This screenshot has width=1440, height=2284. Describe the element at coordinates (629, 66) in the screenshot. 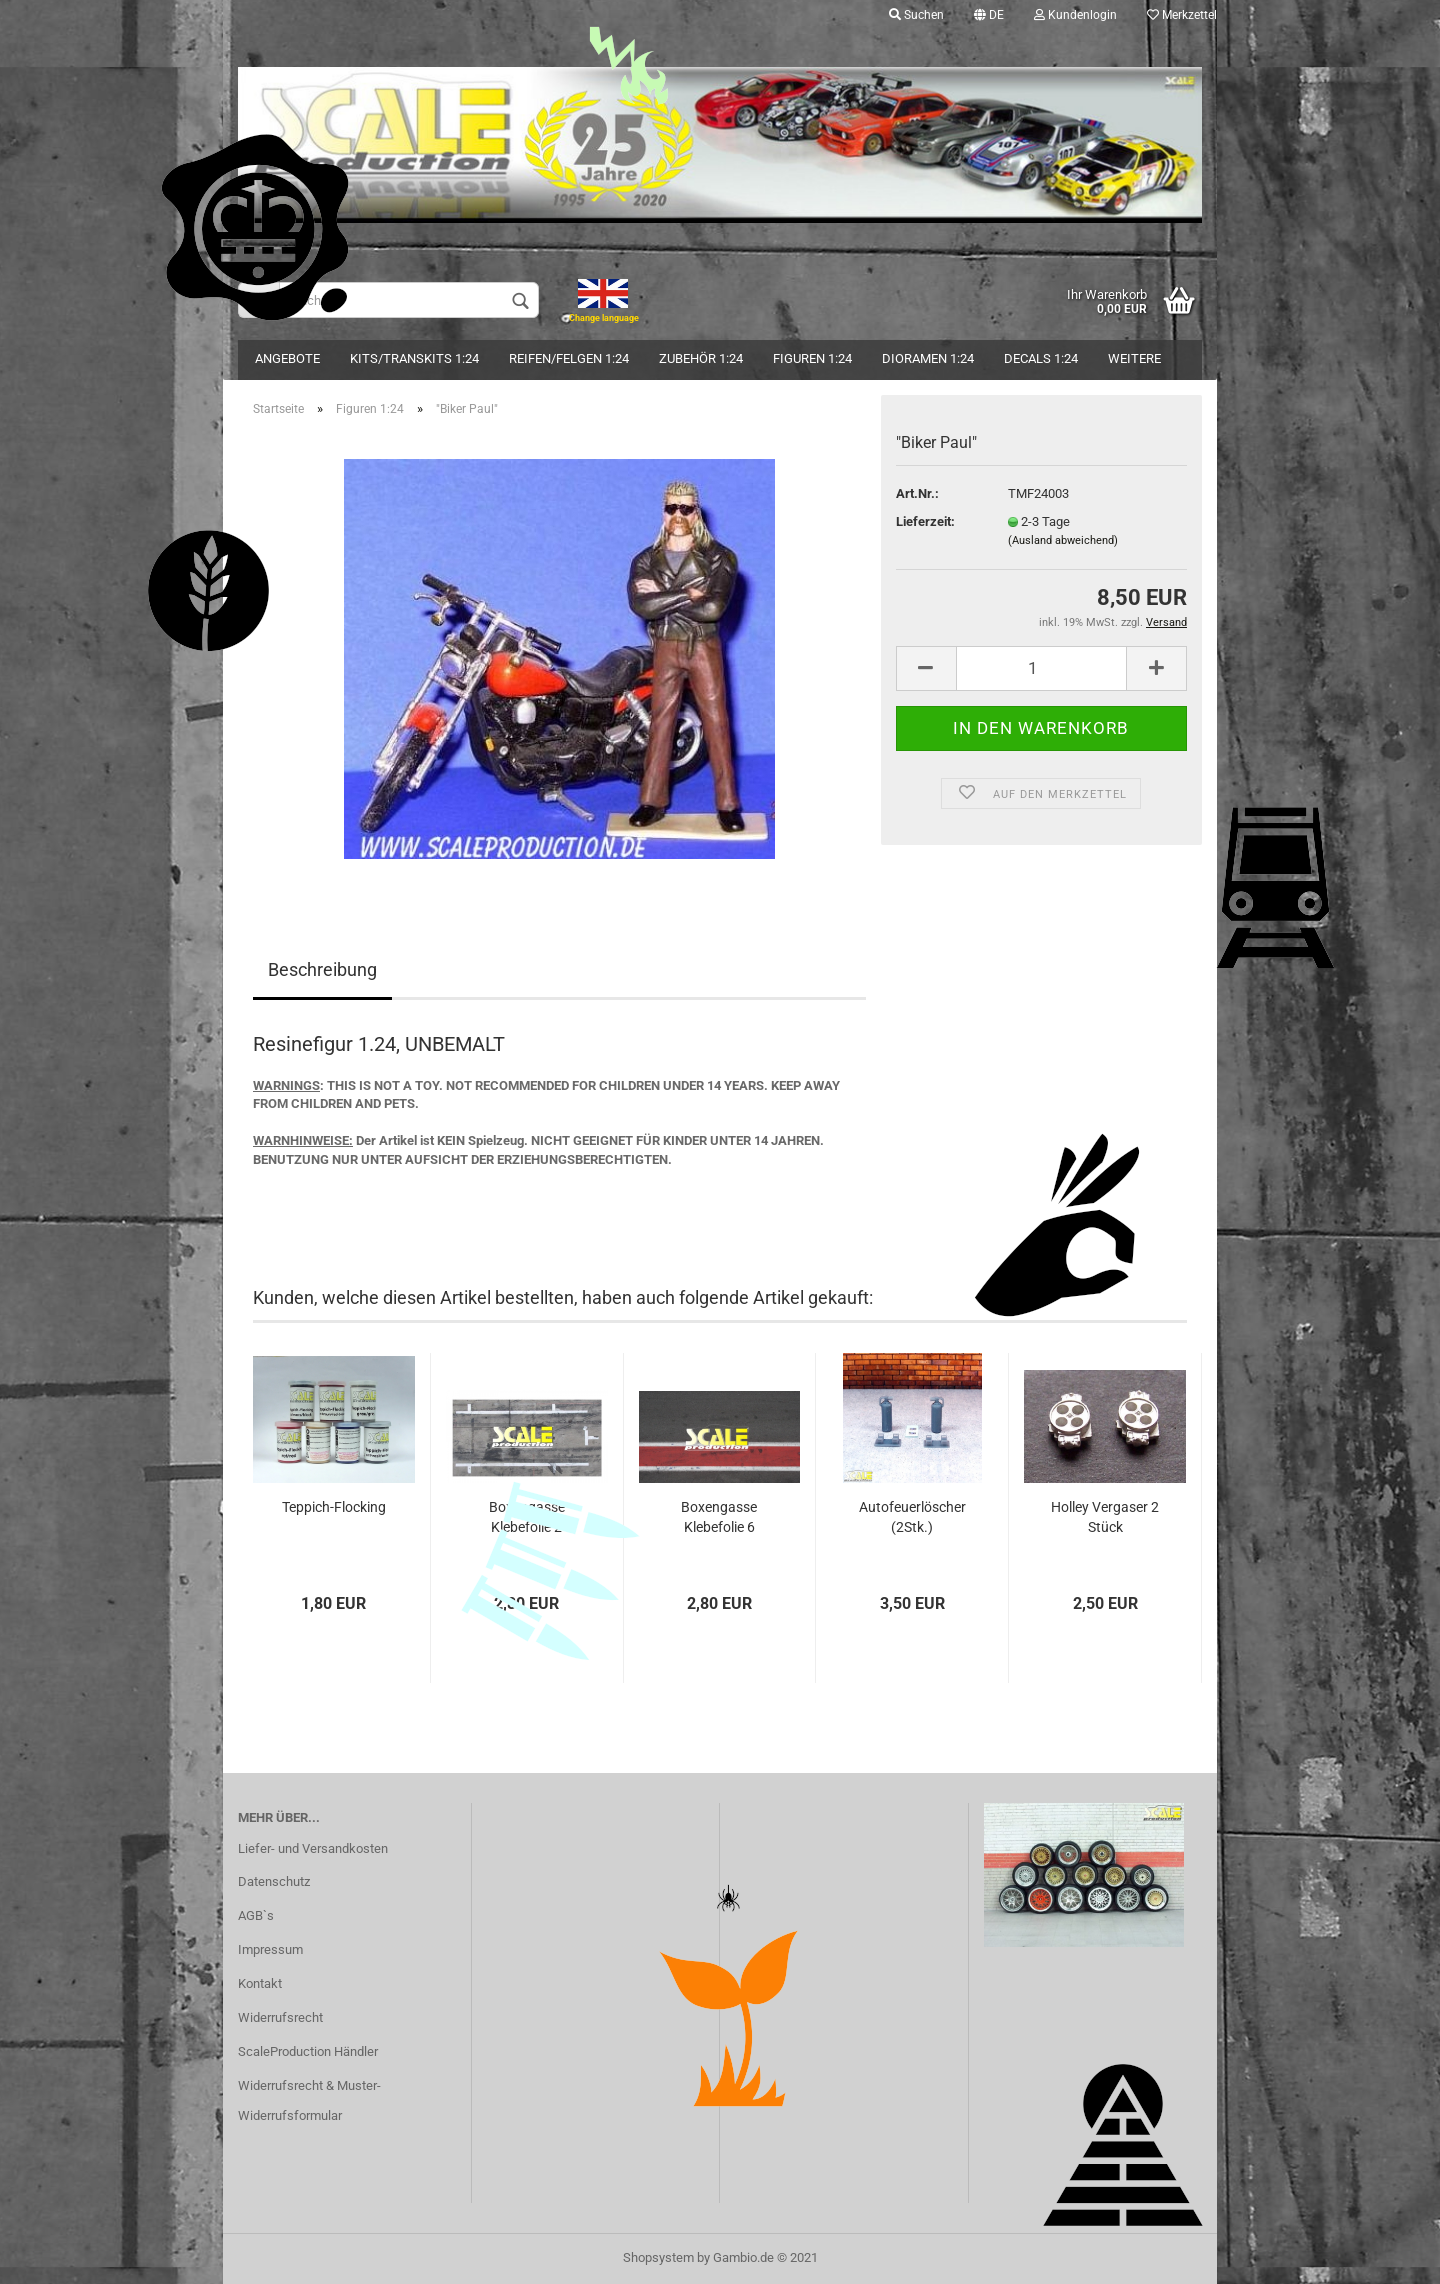

I see `activate lightning fire attack or spell` at that location.